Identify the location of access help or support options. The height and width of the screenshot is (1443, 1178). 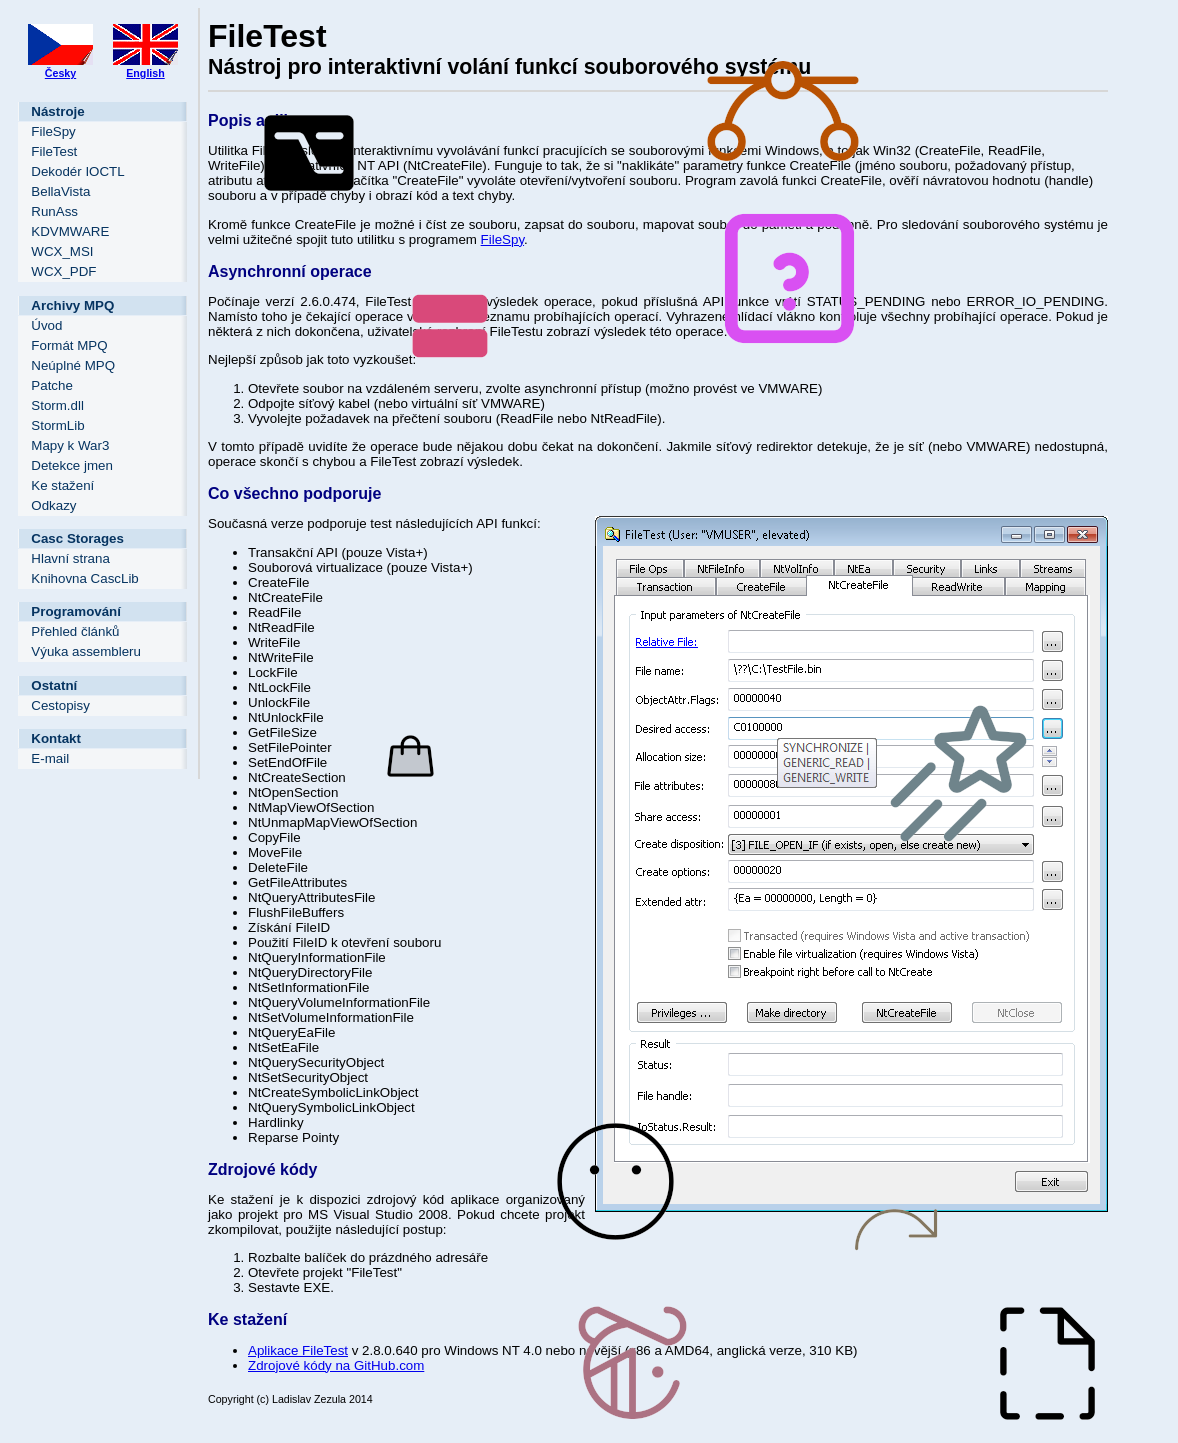
(789, 278).